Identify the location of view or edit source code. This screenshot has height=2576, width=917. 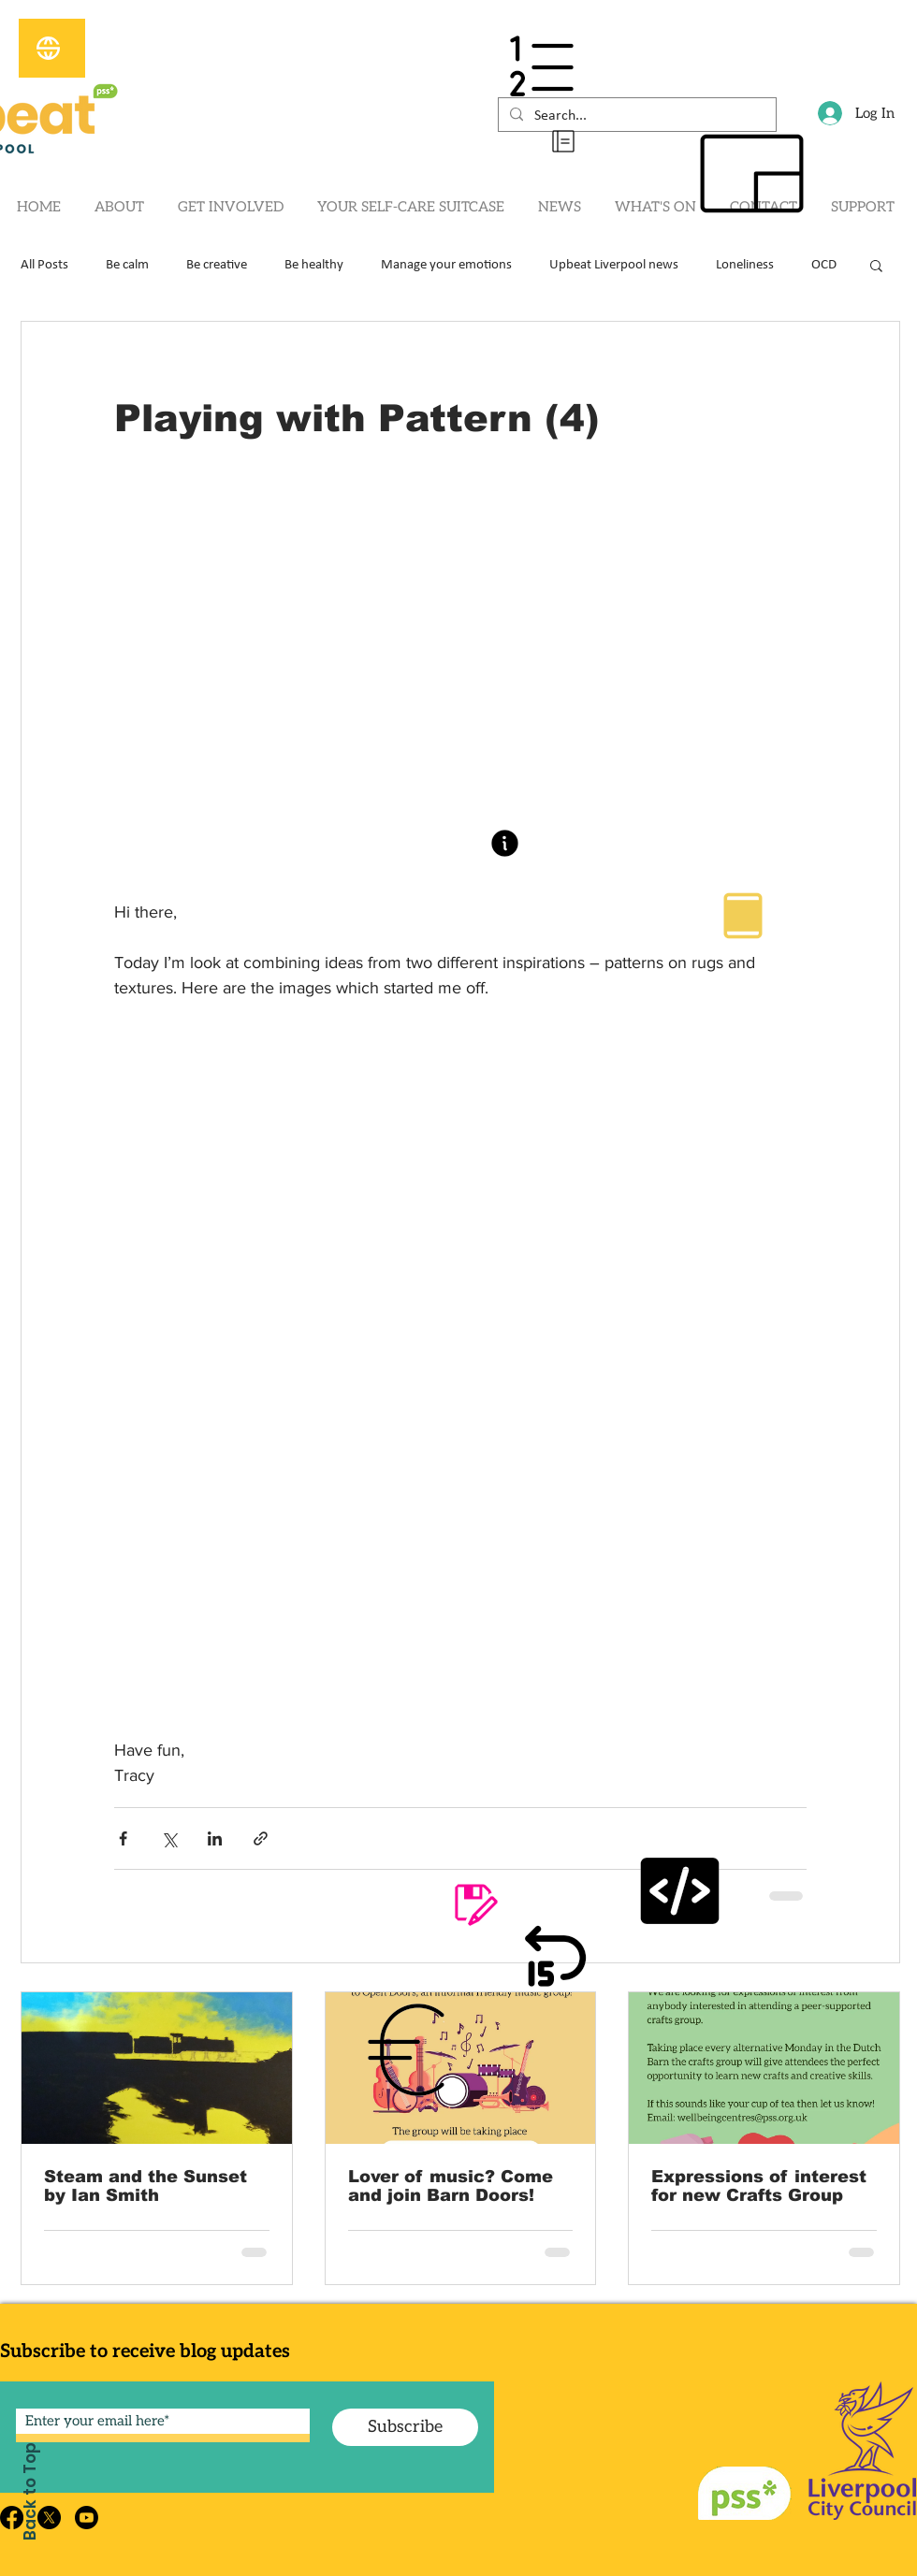
(679, 1890).